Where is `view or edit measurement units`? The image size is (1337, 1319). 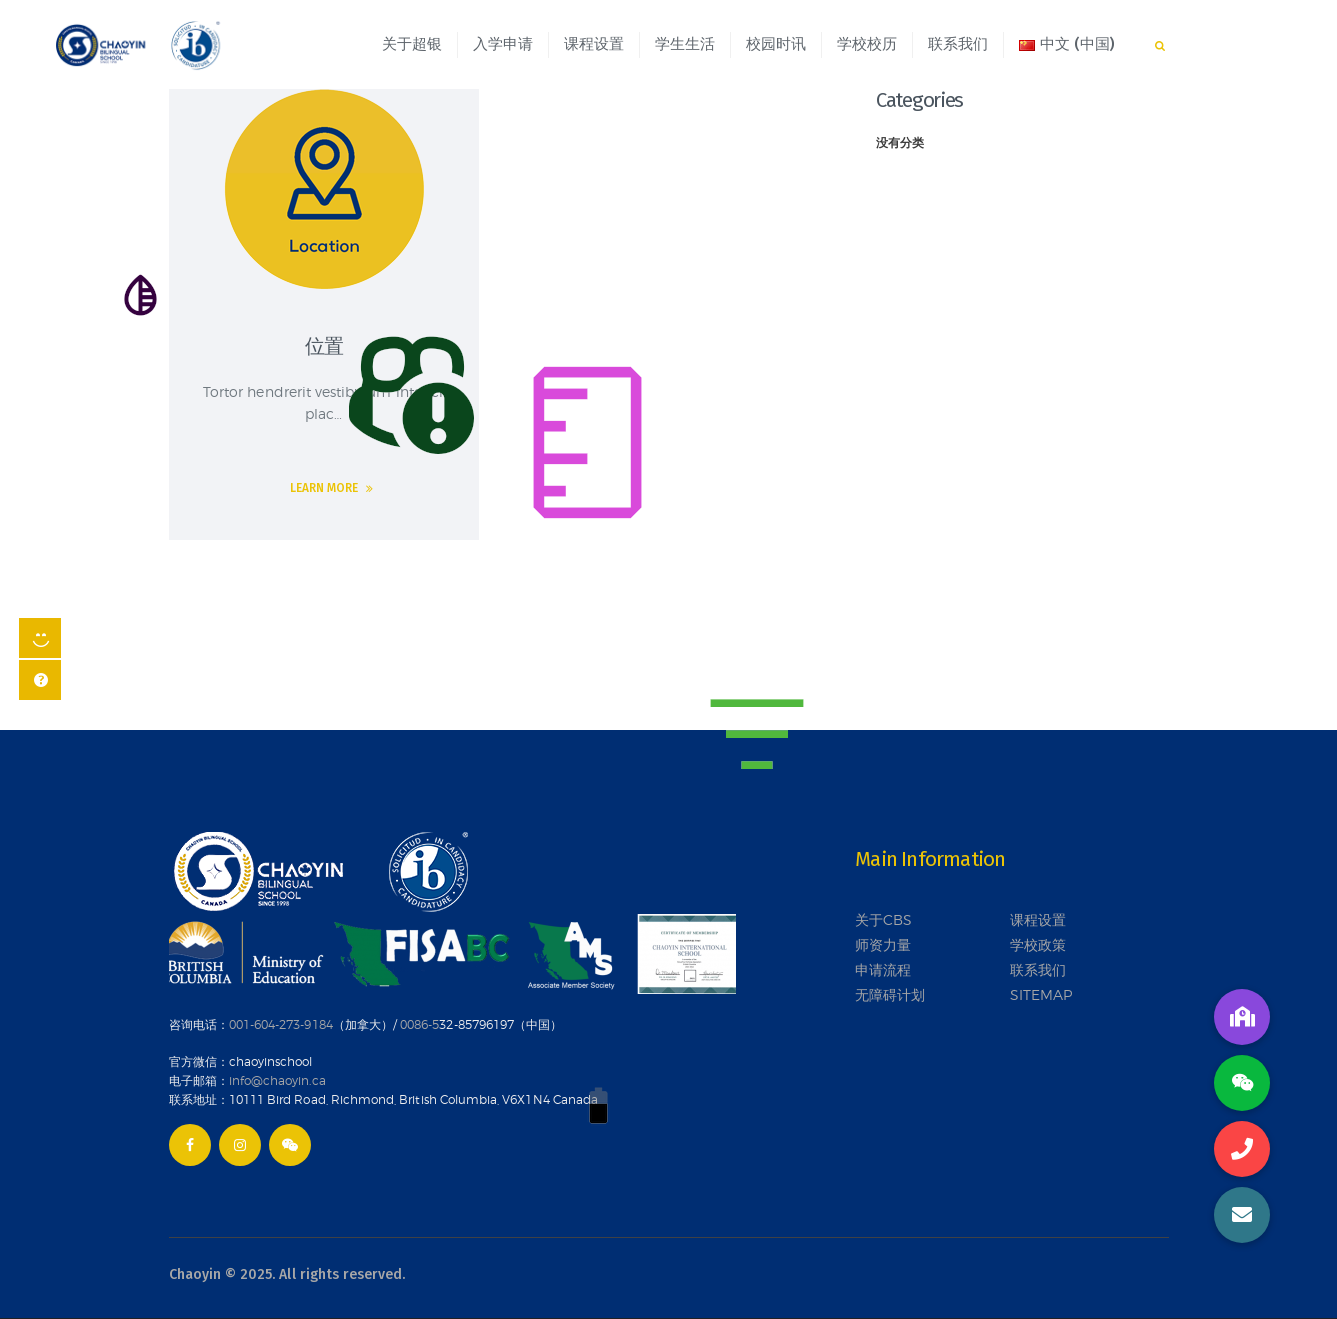 view or edit measurement units is located at coordinates (587, 442).